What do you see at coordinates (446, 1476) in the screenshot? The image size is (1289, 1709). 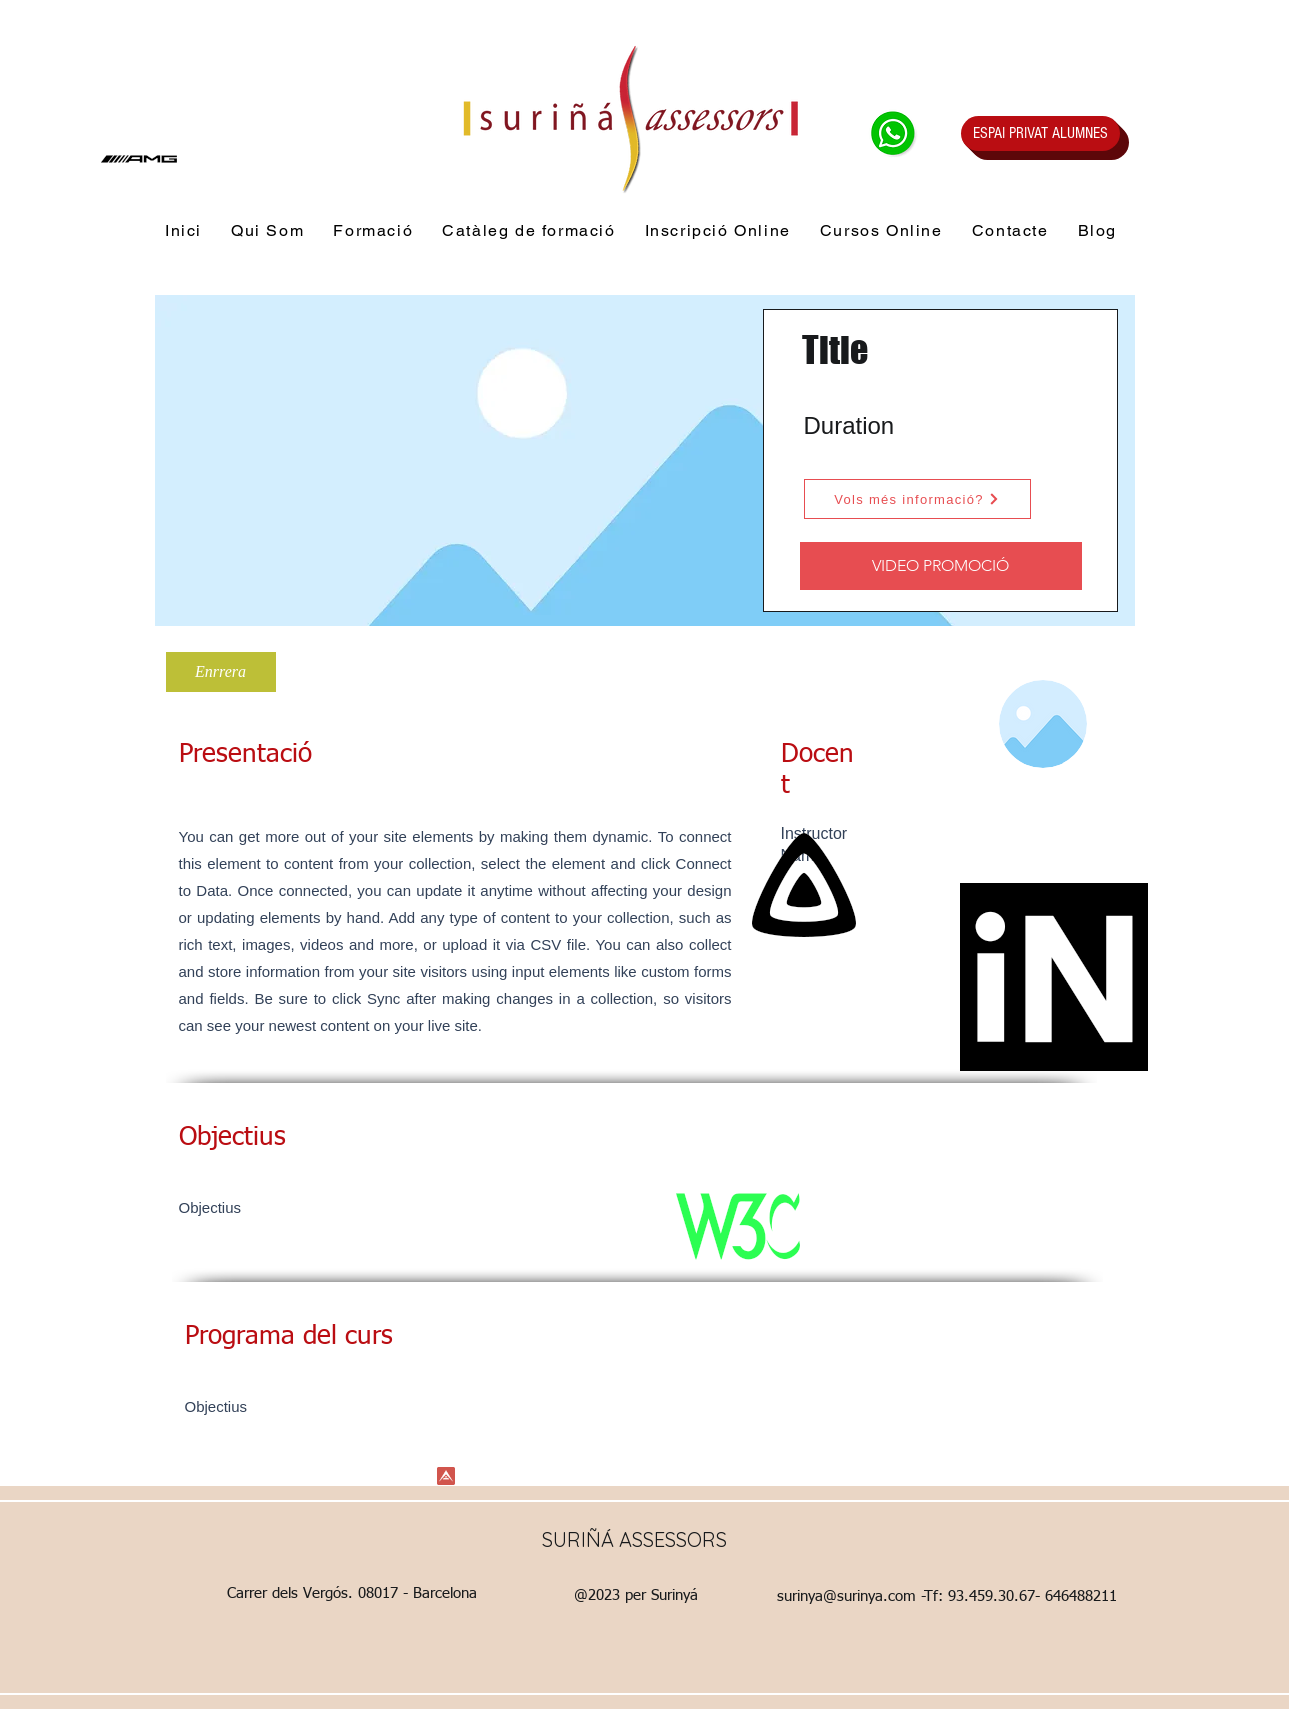 I see `ark ecosystem logo` at bounding box center [446, 1476].